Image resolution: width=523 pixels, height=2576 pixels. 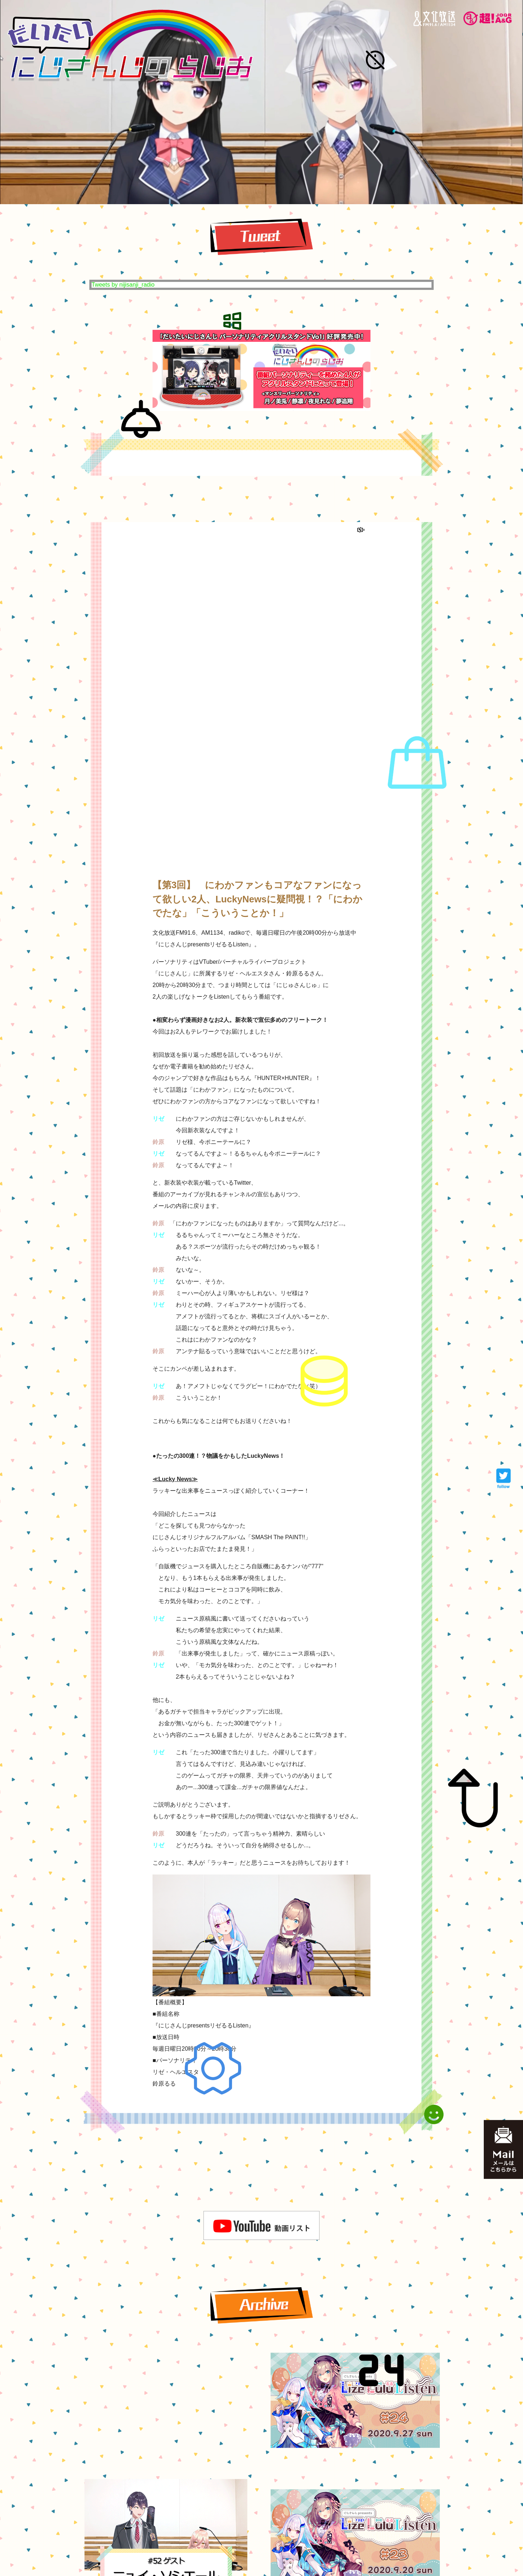 What do you see at coordinates (381, 2370) in the screenshot?
I see `indicates 24-hour time format or availability` at bounding box center [381, 2370].